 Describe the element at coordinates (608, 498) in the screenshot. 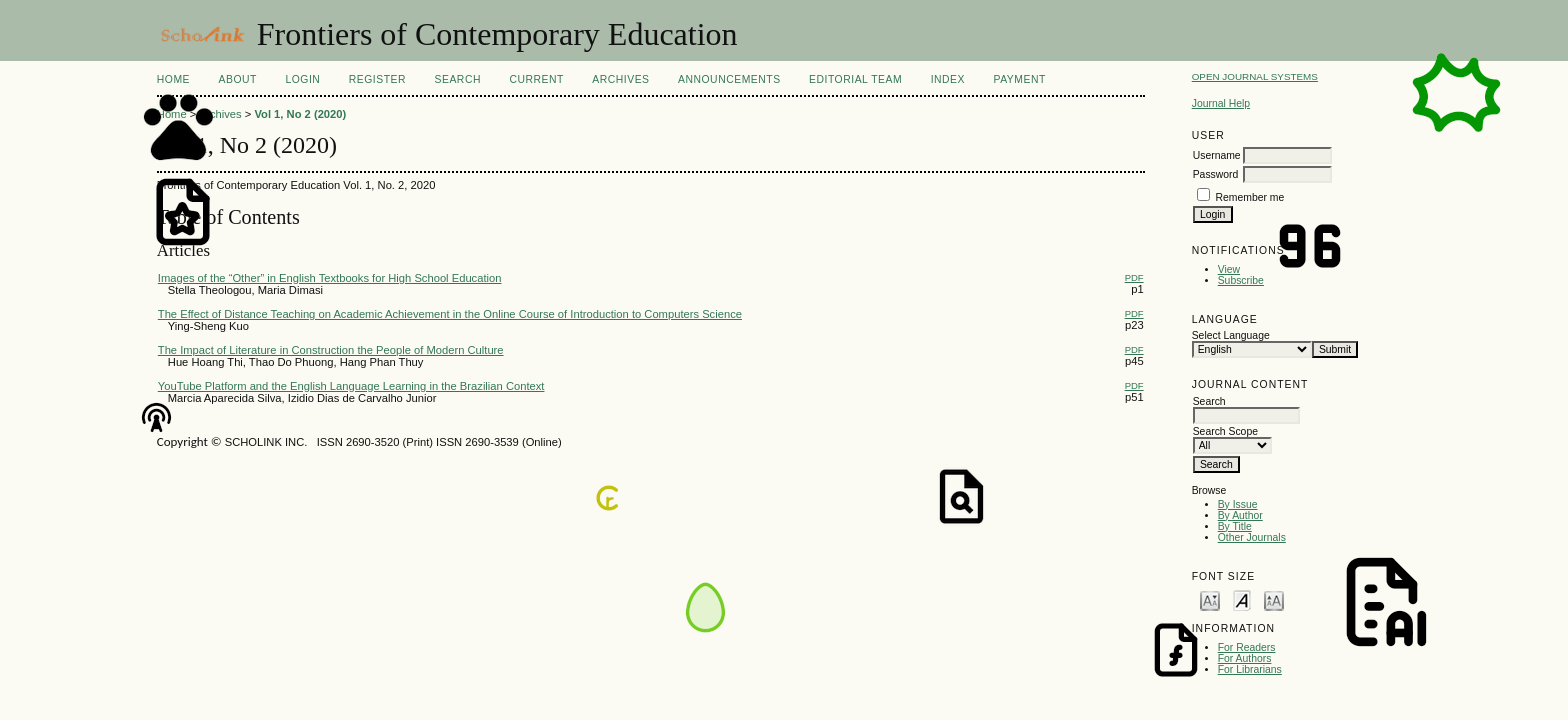

I see `indicates brazilian cruzeiro currency` at that location.